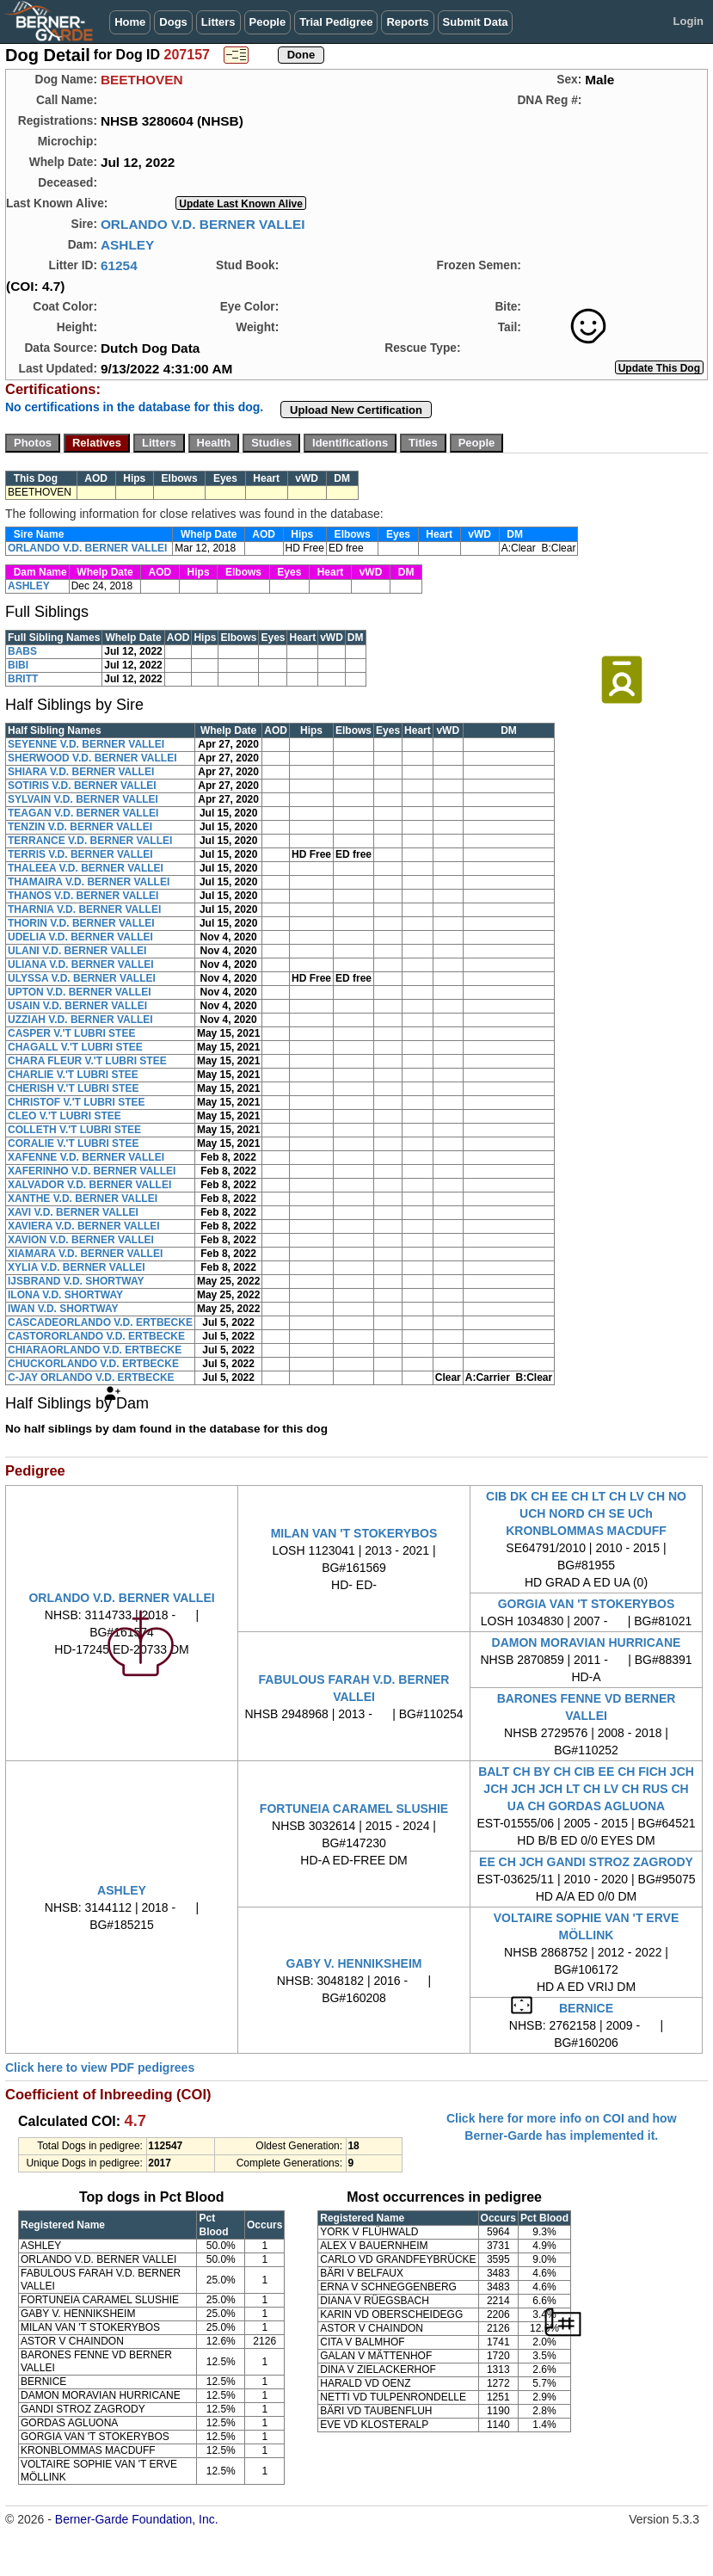 The width and height of the screenshot is (713, 2576). Describe the element at coordinates (521, 2005) in the screenshot. I see `adjust display overscan settings` at that location.